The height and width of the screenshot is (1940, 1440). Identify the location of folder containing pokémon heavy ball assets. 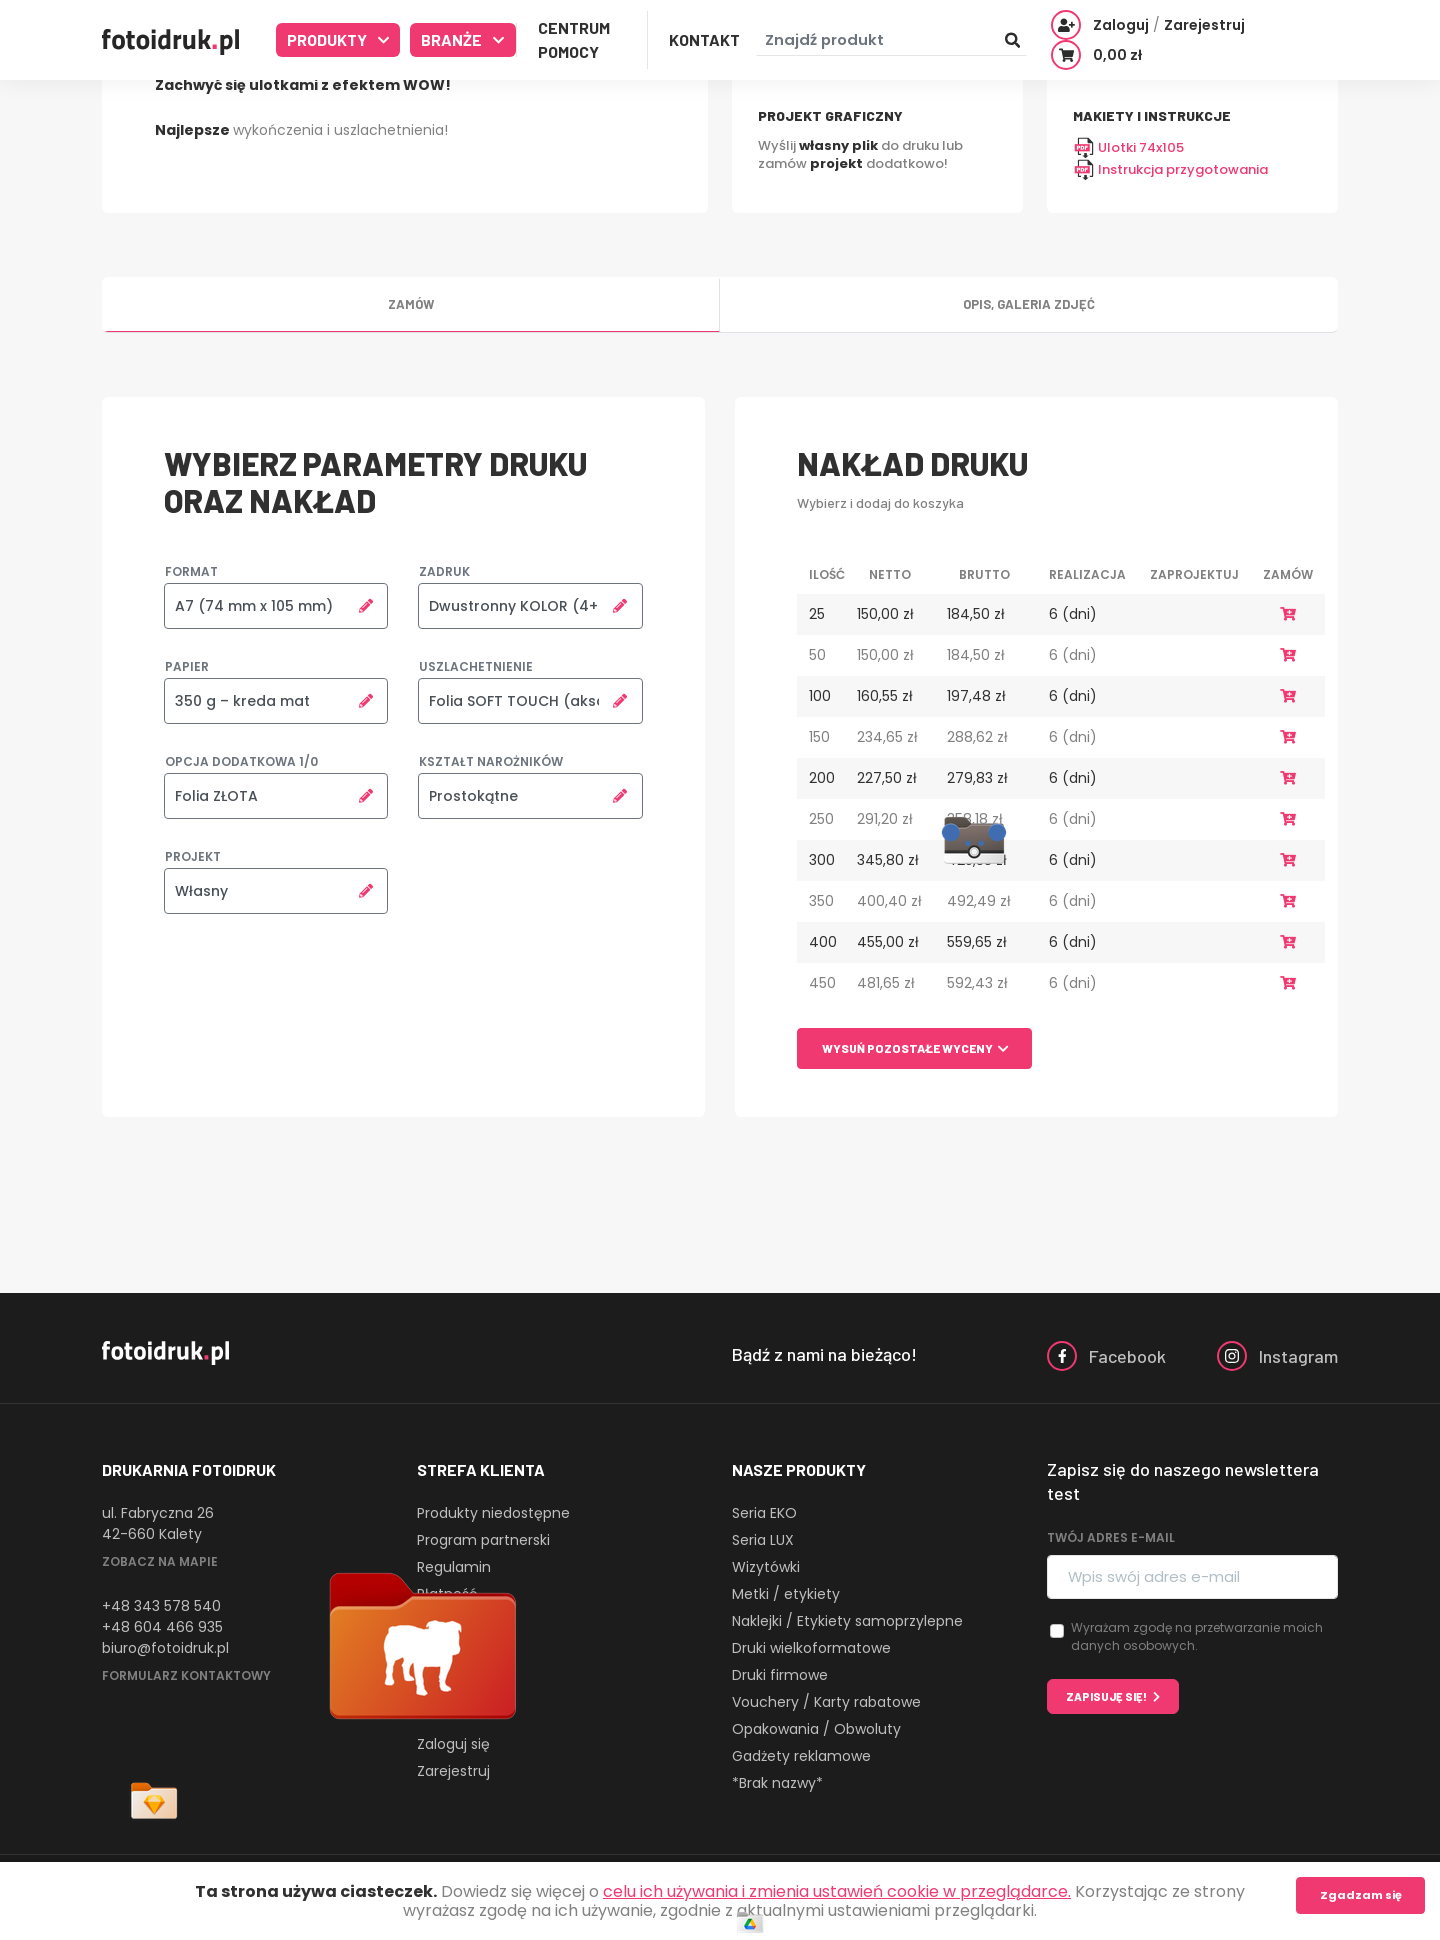
(974, 842).